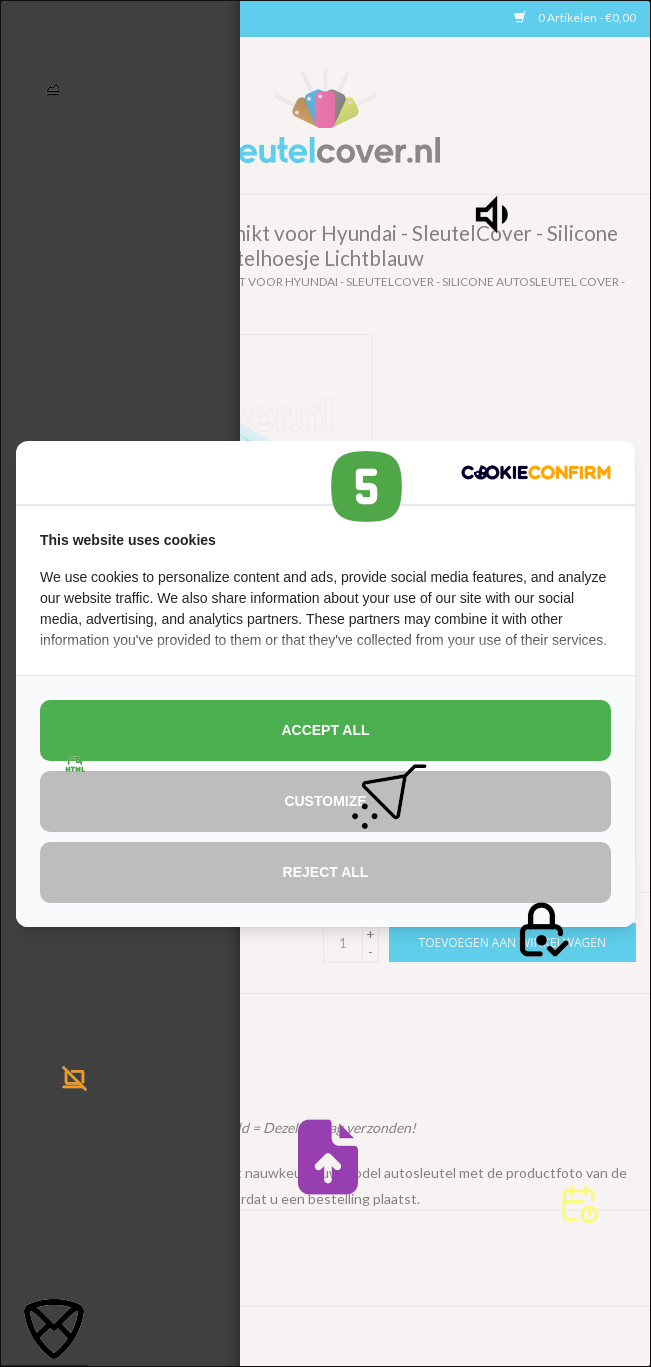  Describe the element at coordinates (74, 1078) in the screenshot. I see `laptop device is offline or disconnected` at that location.